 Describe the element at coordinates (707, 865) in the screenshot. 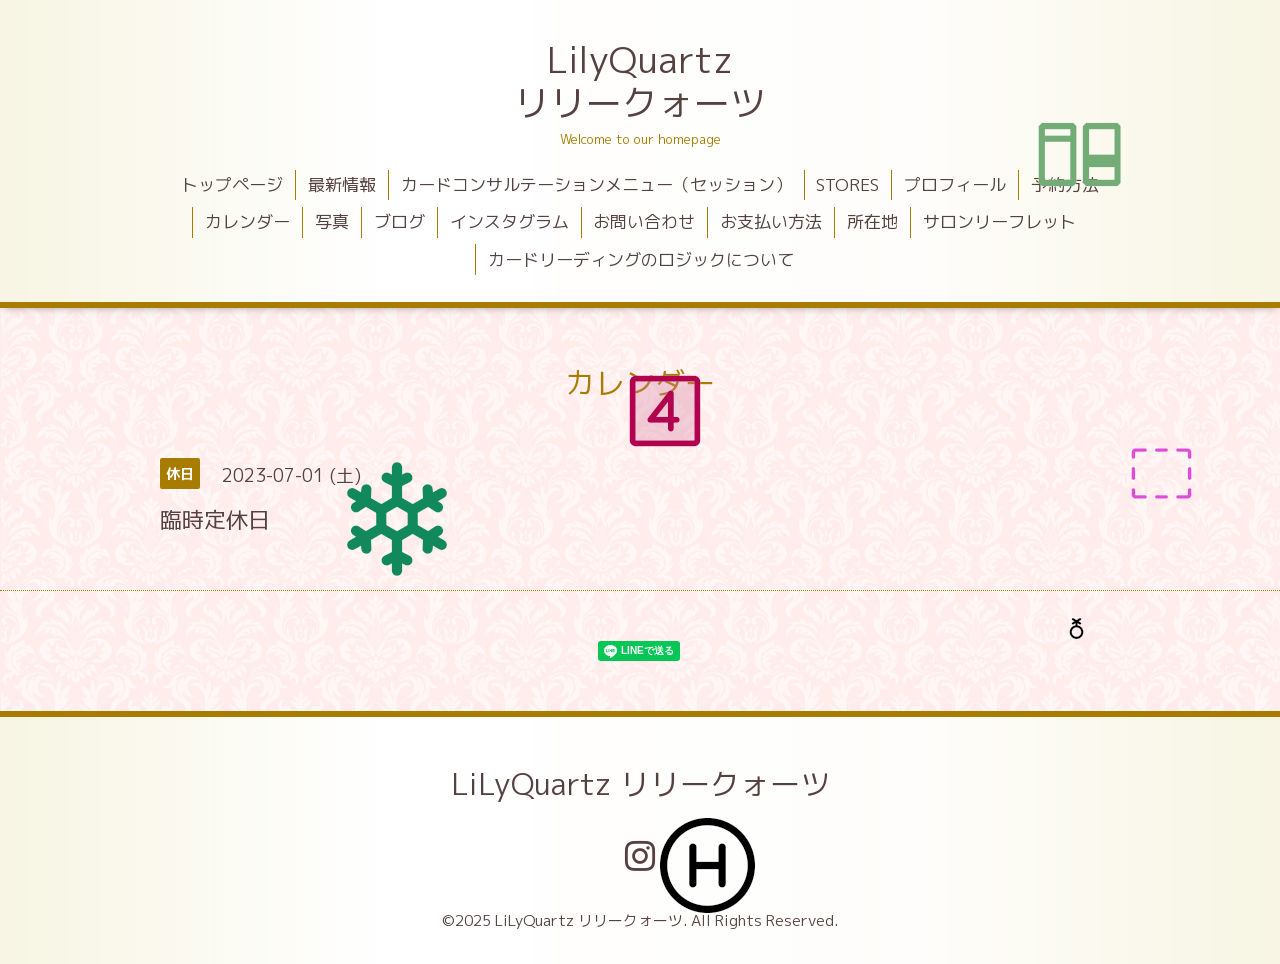

I see `hospital or helipad location marker` at that location.